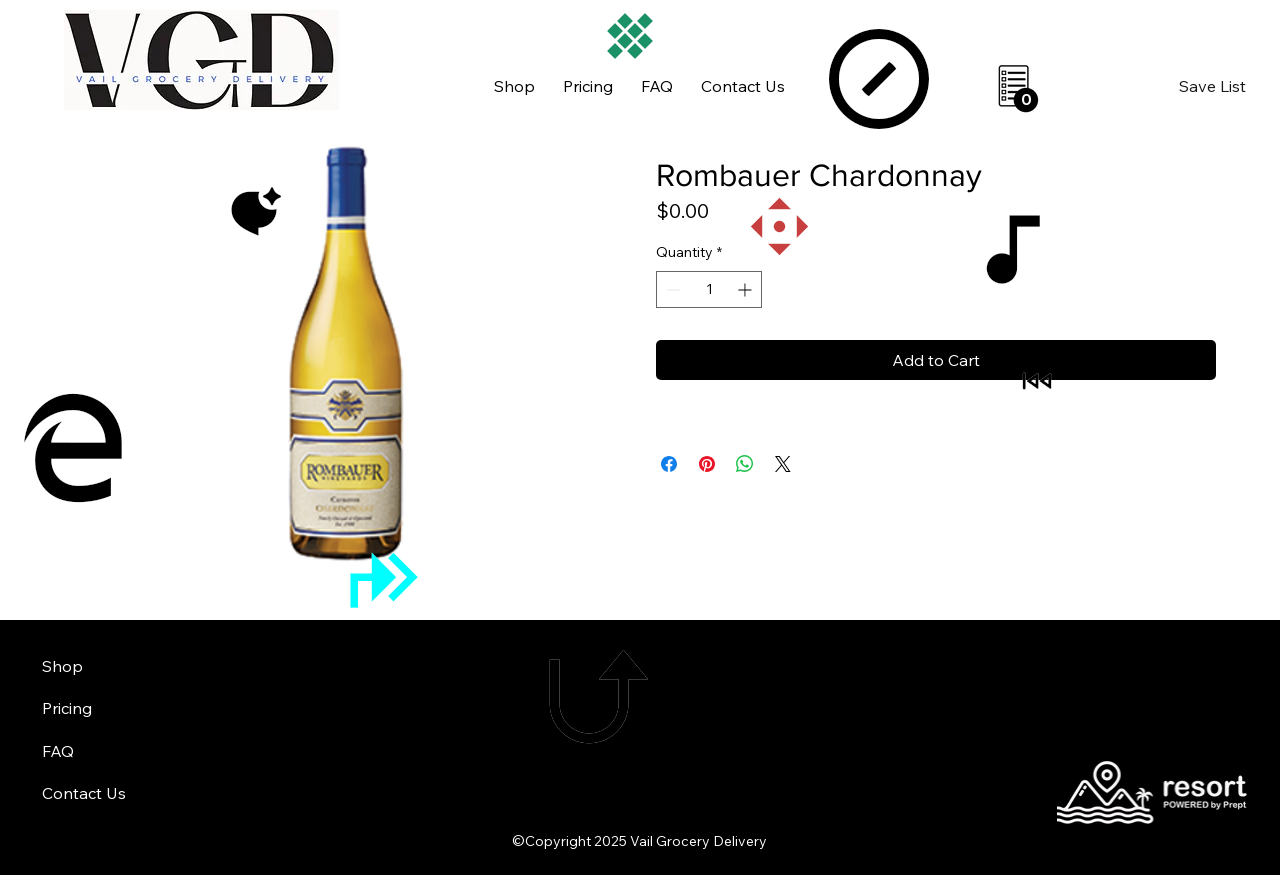  Describe the element at coordinates (1009, 249) in the screenshot. I see `access music library or player` at that location.